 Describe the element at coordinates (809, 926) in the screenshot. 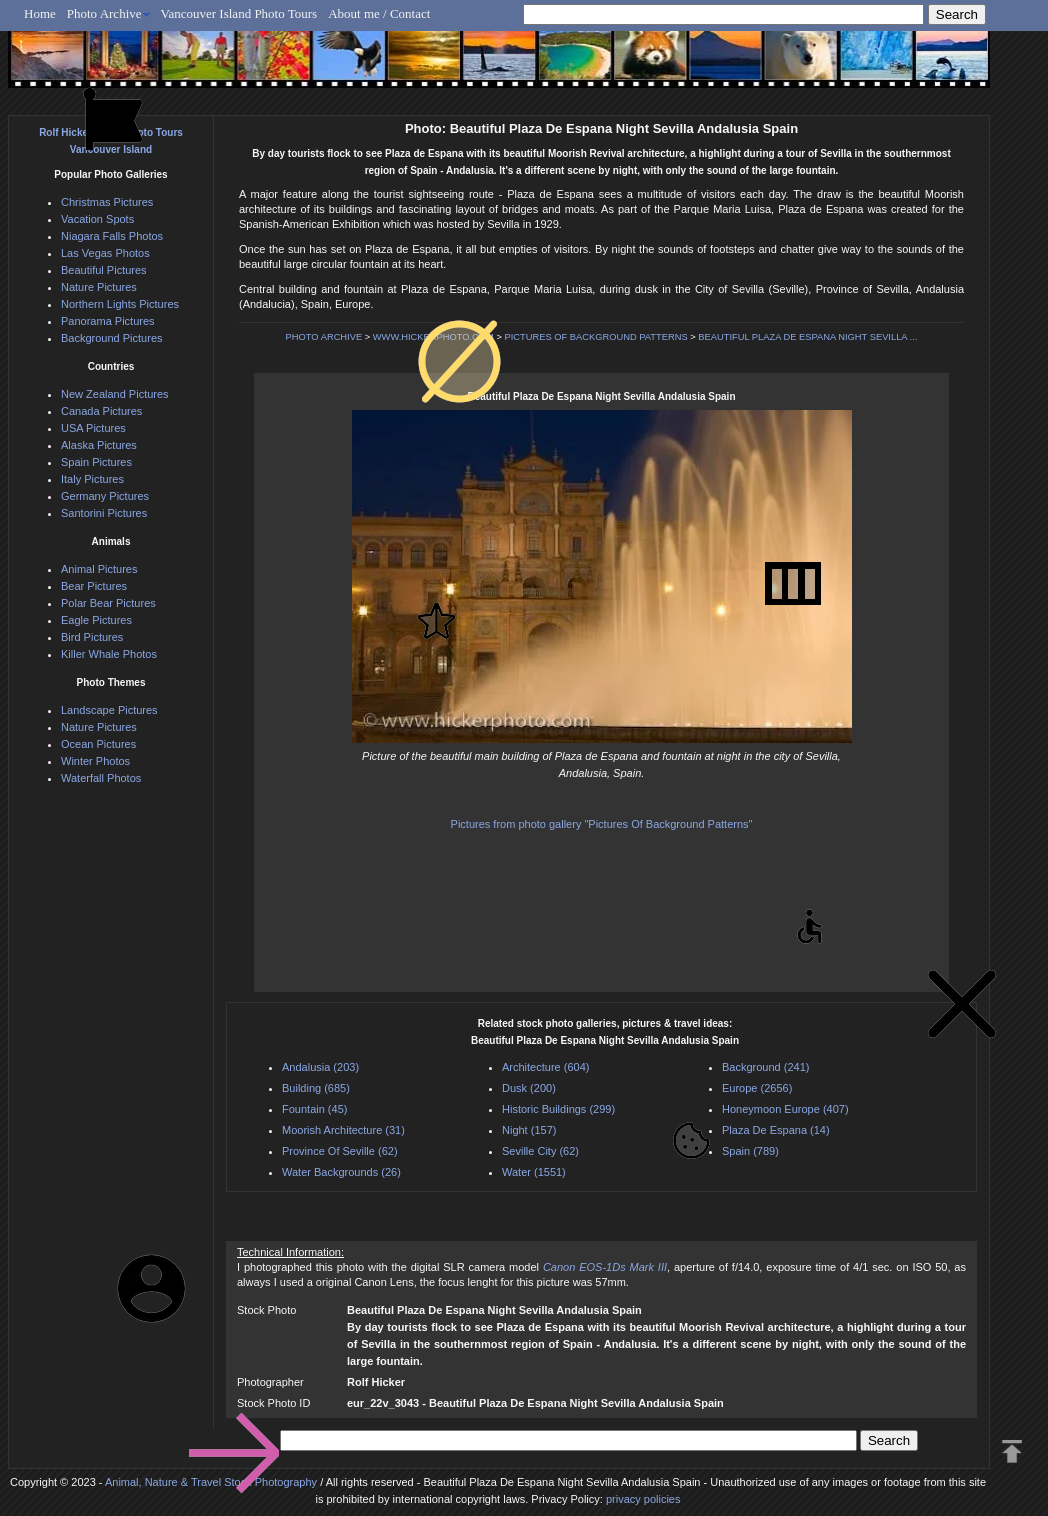

I see `indicates wheelchair accessibility` at that location.